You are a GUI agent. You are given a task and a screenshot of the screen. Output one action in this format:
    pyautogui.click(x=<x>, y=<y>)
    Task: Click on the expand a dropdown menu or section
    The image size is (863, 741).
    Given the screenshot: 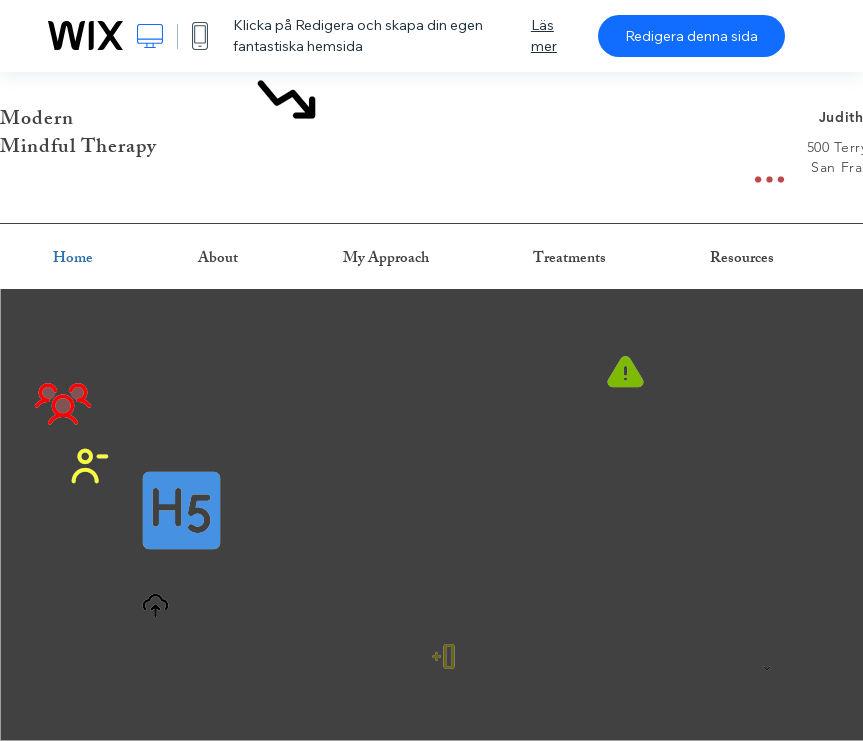 What is the action you would take?
    pyautogui.click(x=767, y=668)
    